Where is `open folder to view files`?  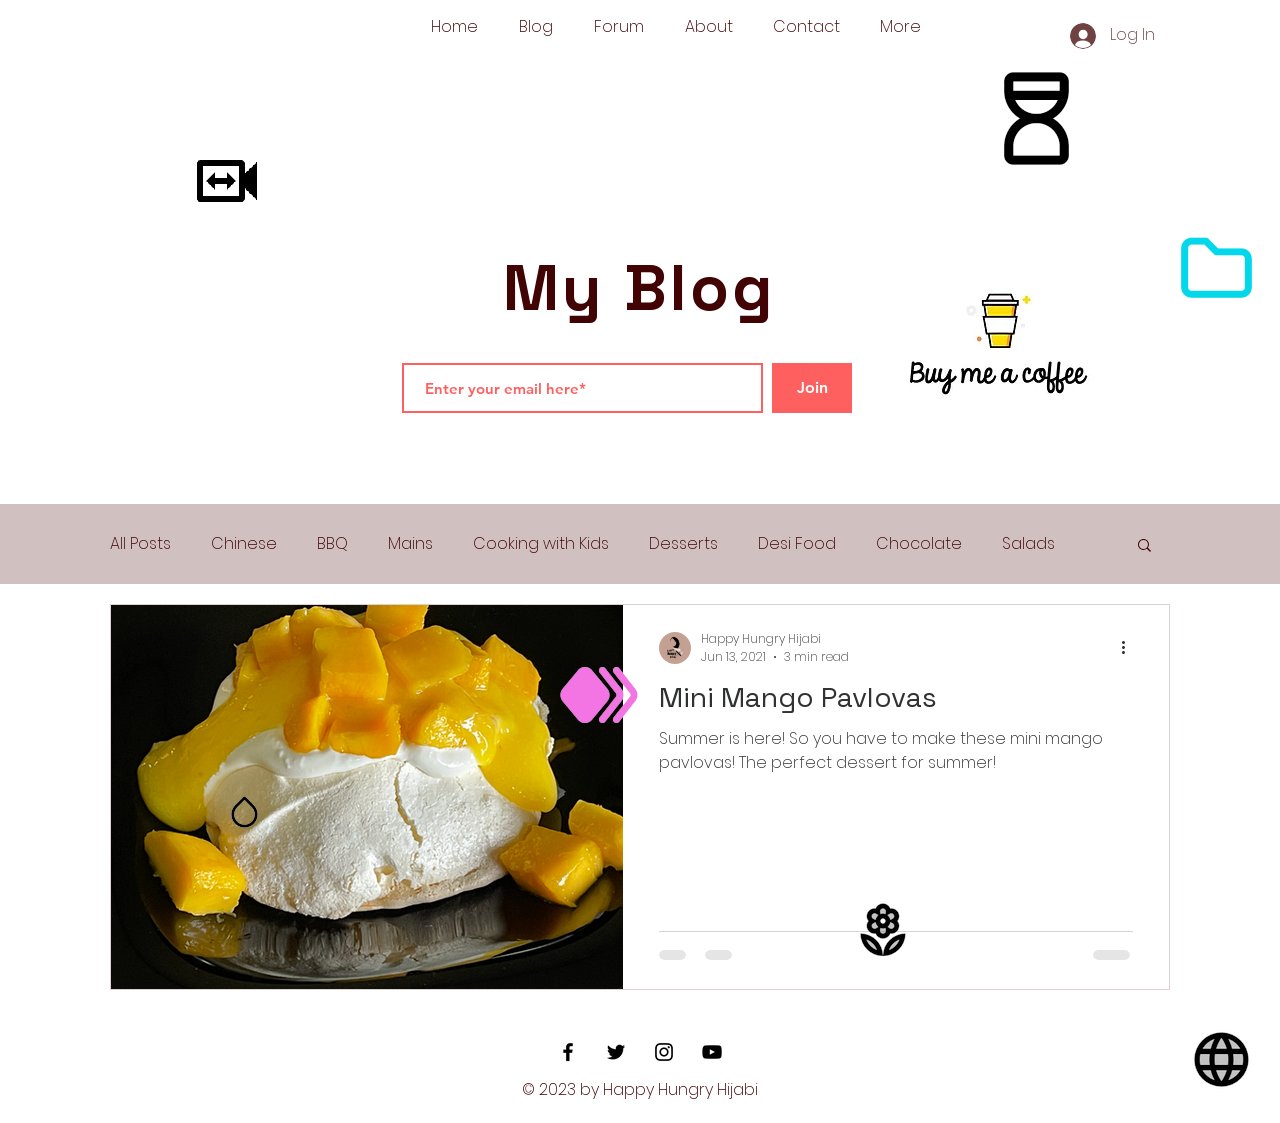
open folder to view files is located at coordinates (1216, 269).